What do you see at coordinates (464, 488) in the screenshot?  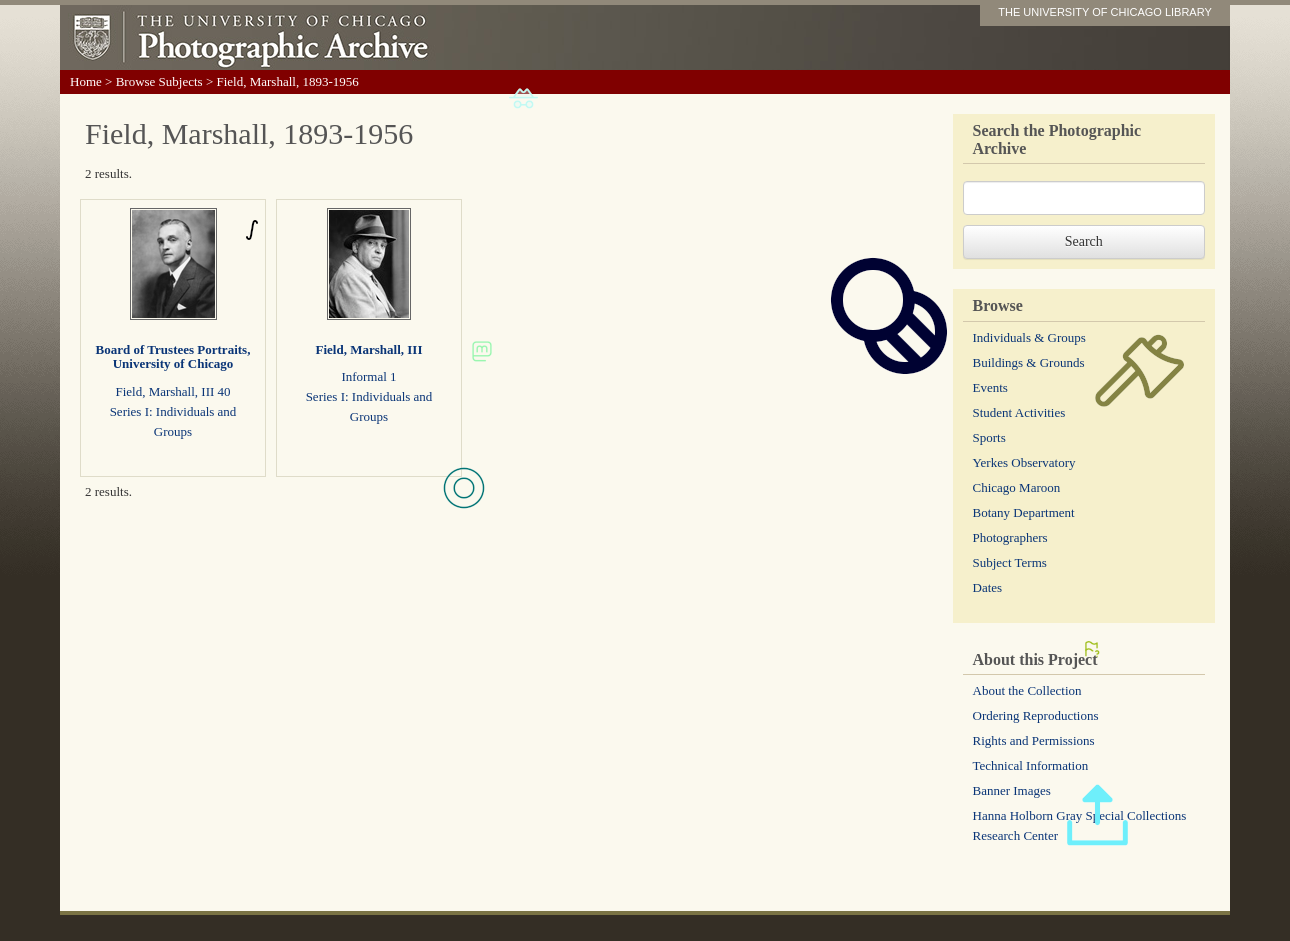 I see `unselected radio button option` at bounding box center [464, 488].